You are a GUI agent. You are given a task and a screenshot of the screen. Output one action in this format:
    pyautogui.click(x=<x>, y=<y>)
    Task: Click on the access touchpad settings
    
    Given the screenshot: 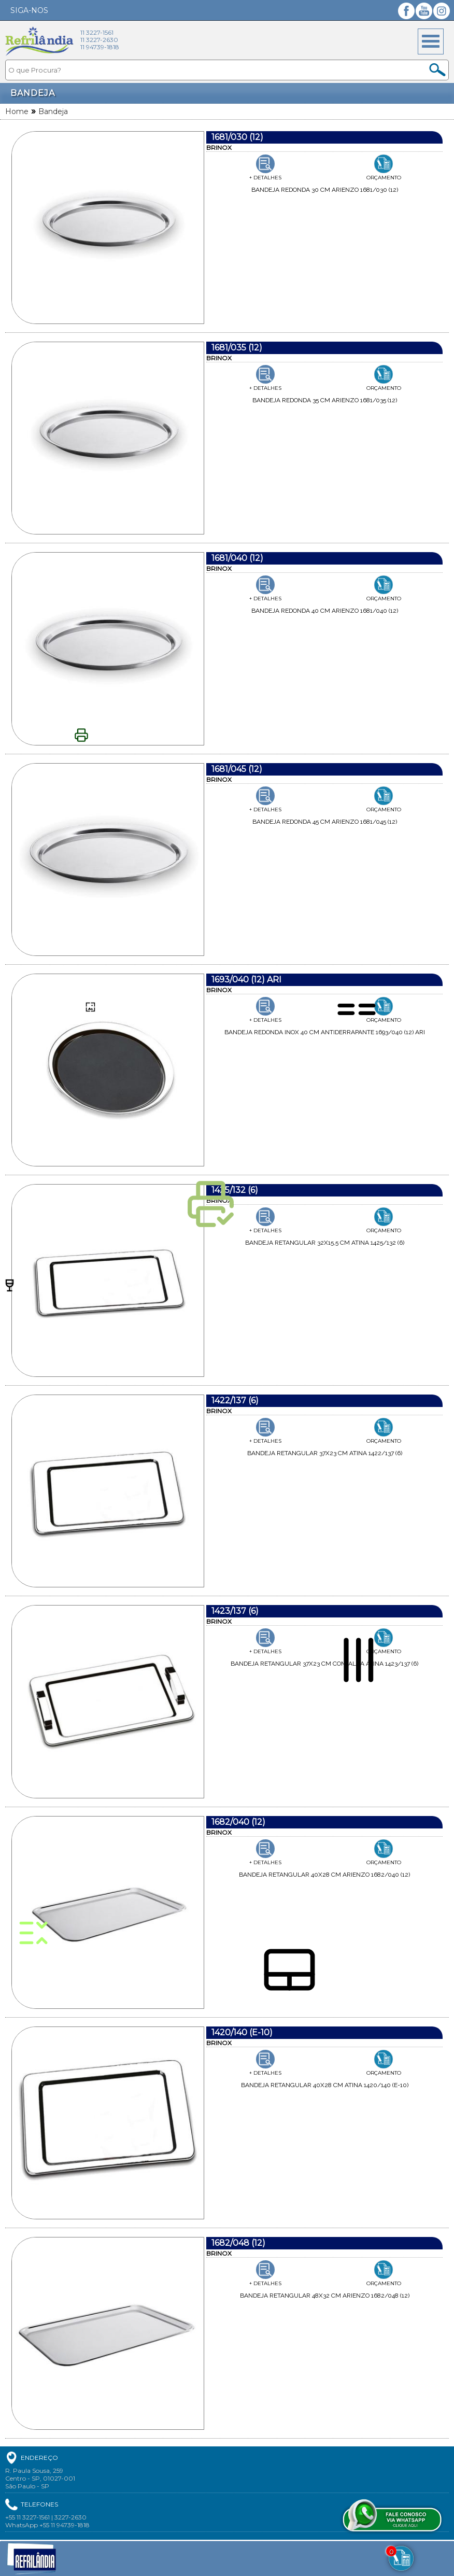 What is the action you would take?
    pyautogui.click(x=289, y=1969)
    